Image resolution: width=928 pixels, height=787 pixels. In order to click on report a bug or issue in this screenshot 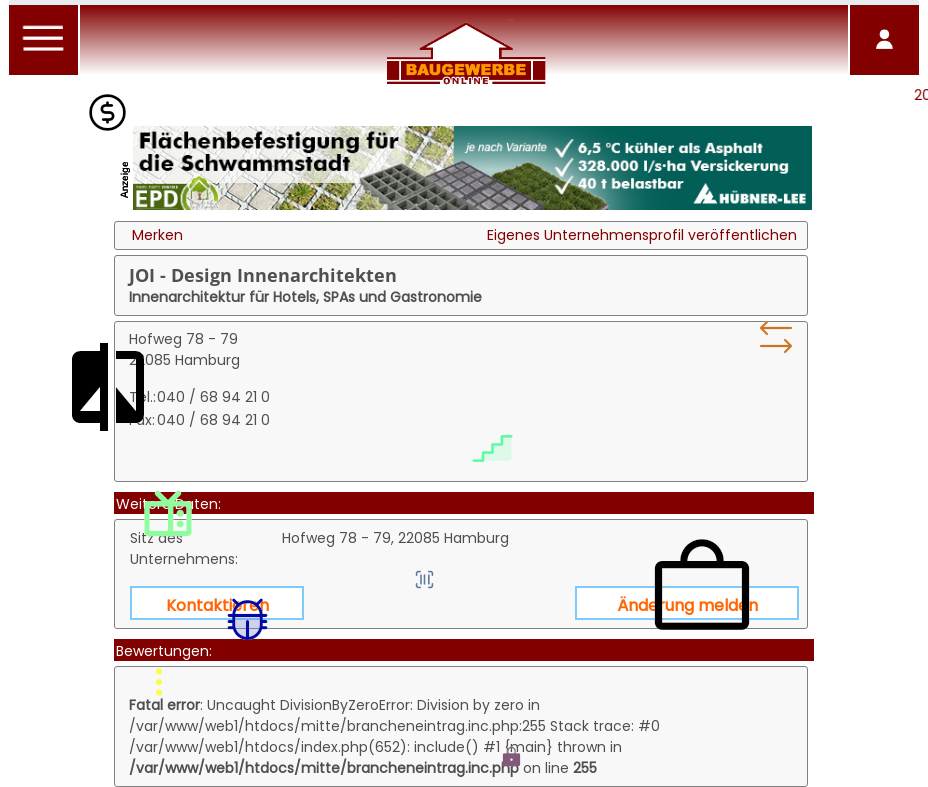, I will do `click(247, 618)`.